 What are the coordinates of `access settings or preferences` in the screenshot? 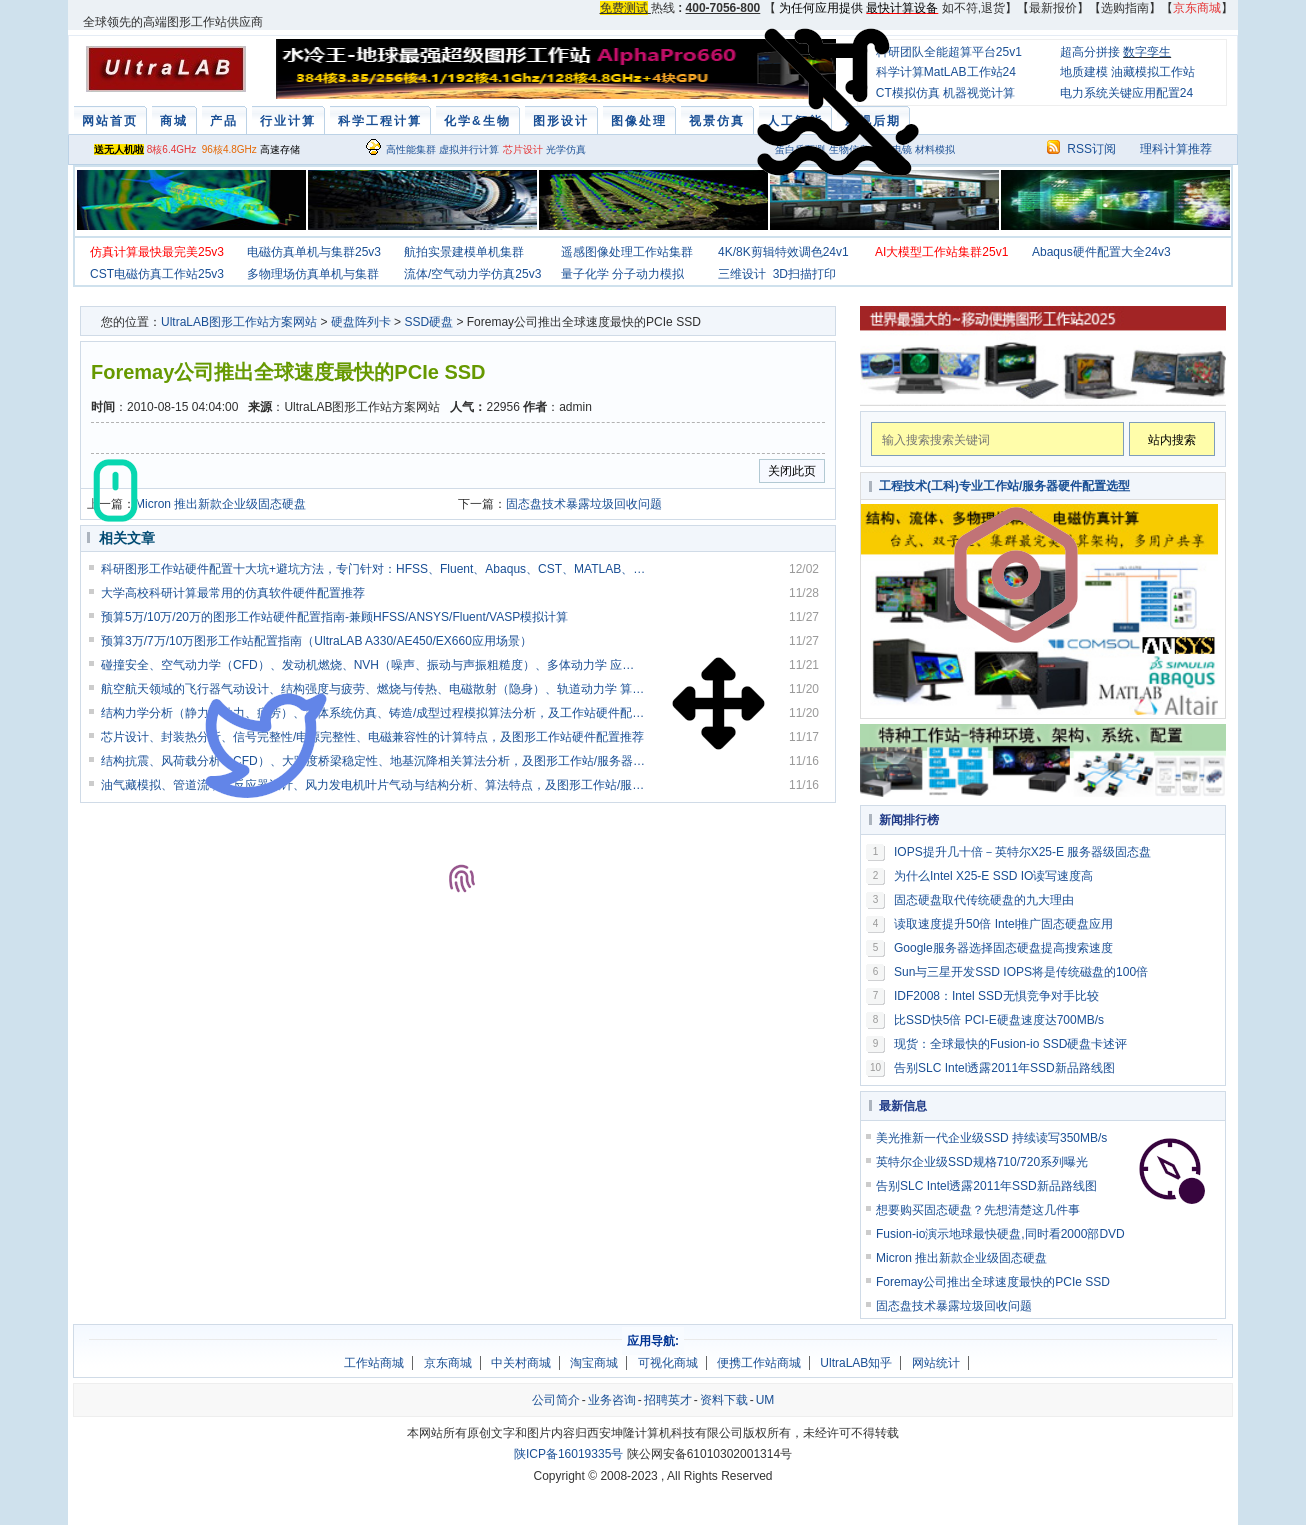 It's located at (1016, 575).